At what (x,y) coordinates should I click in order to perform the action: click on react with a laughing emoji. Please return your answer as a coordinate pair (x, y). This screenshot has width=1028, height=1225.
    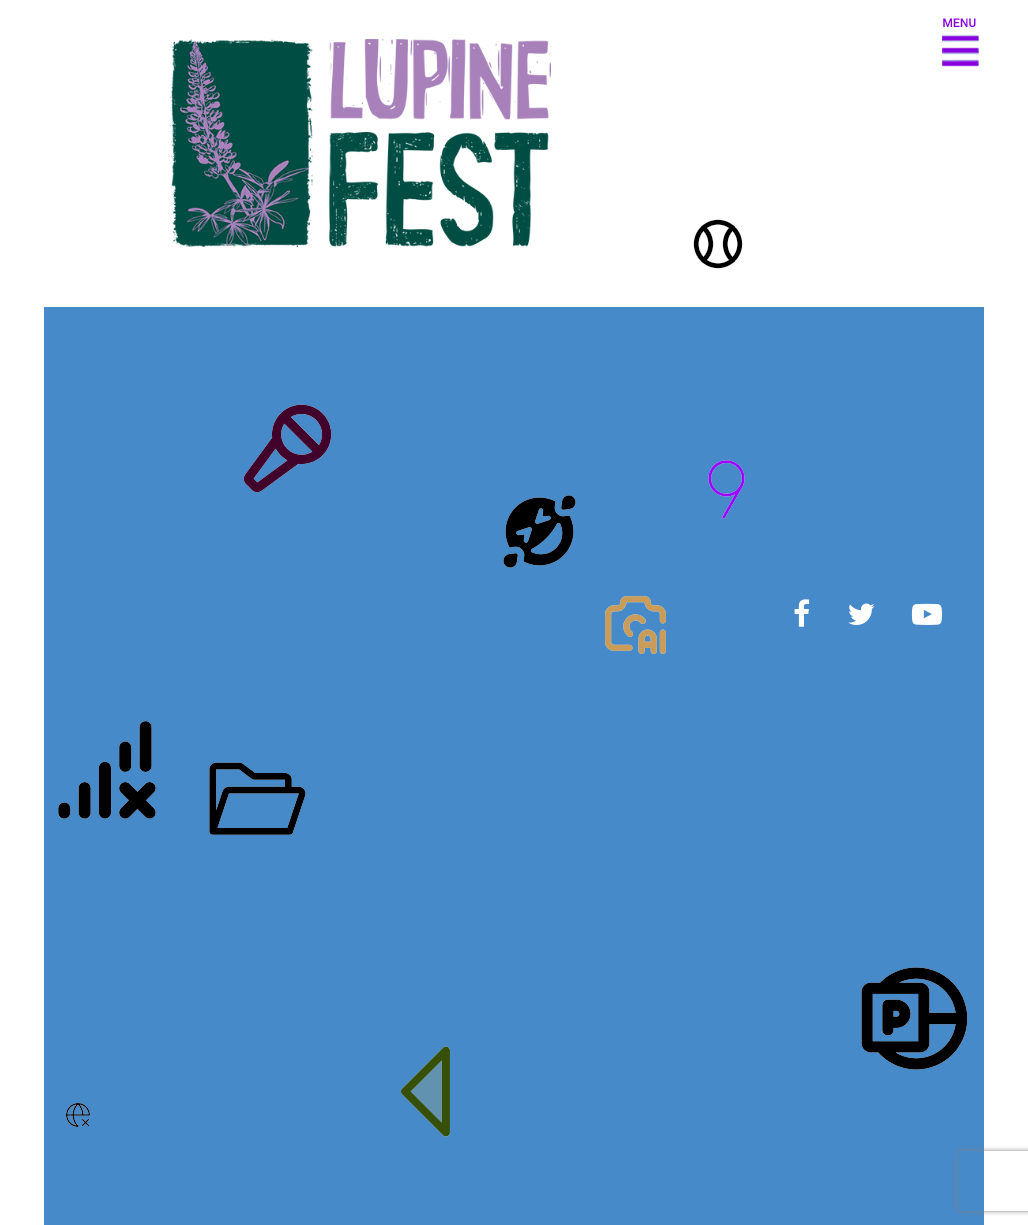
    Looking at the image, I should click on (539, 531).